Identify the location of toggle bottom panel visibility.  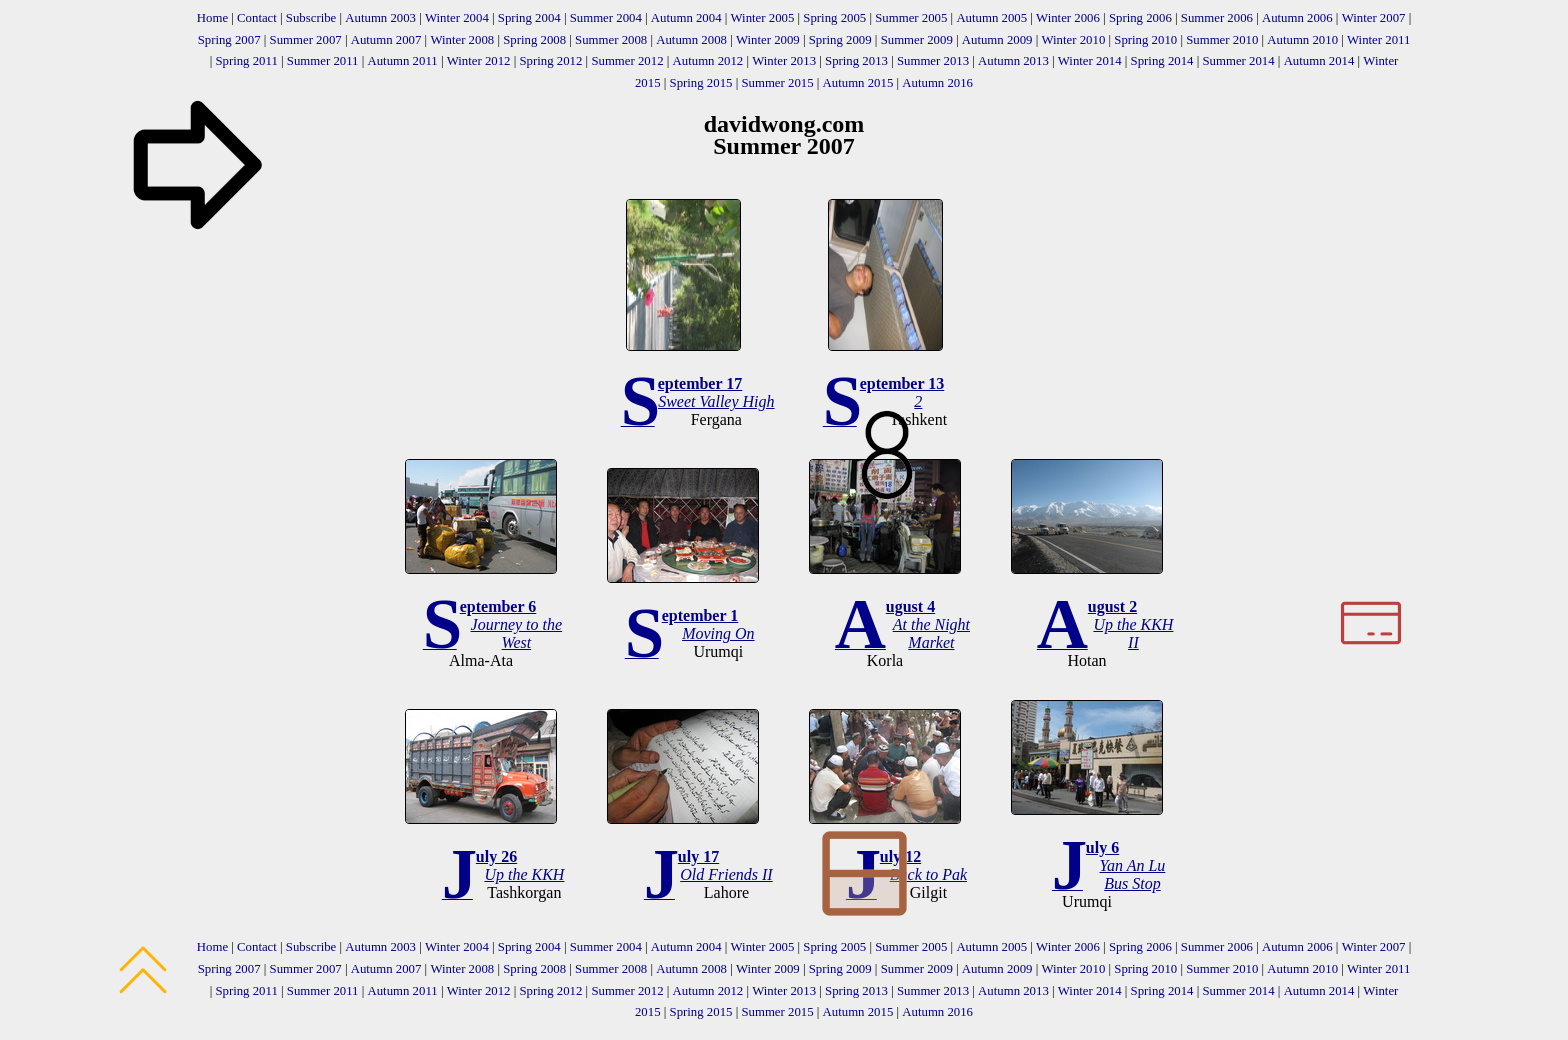
(864, 873).